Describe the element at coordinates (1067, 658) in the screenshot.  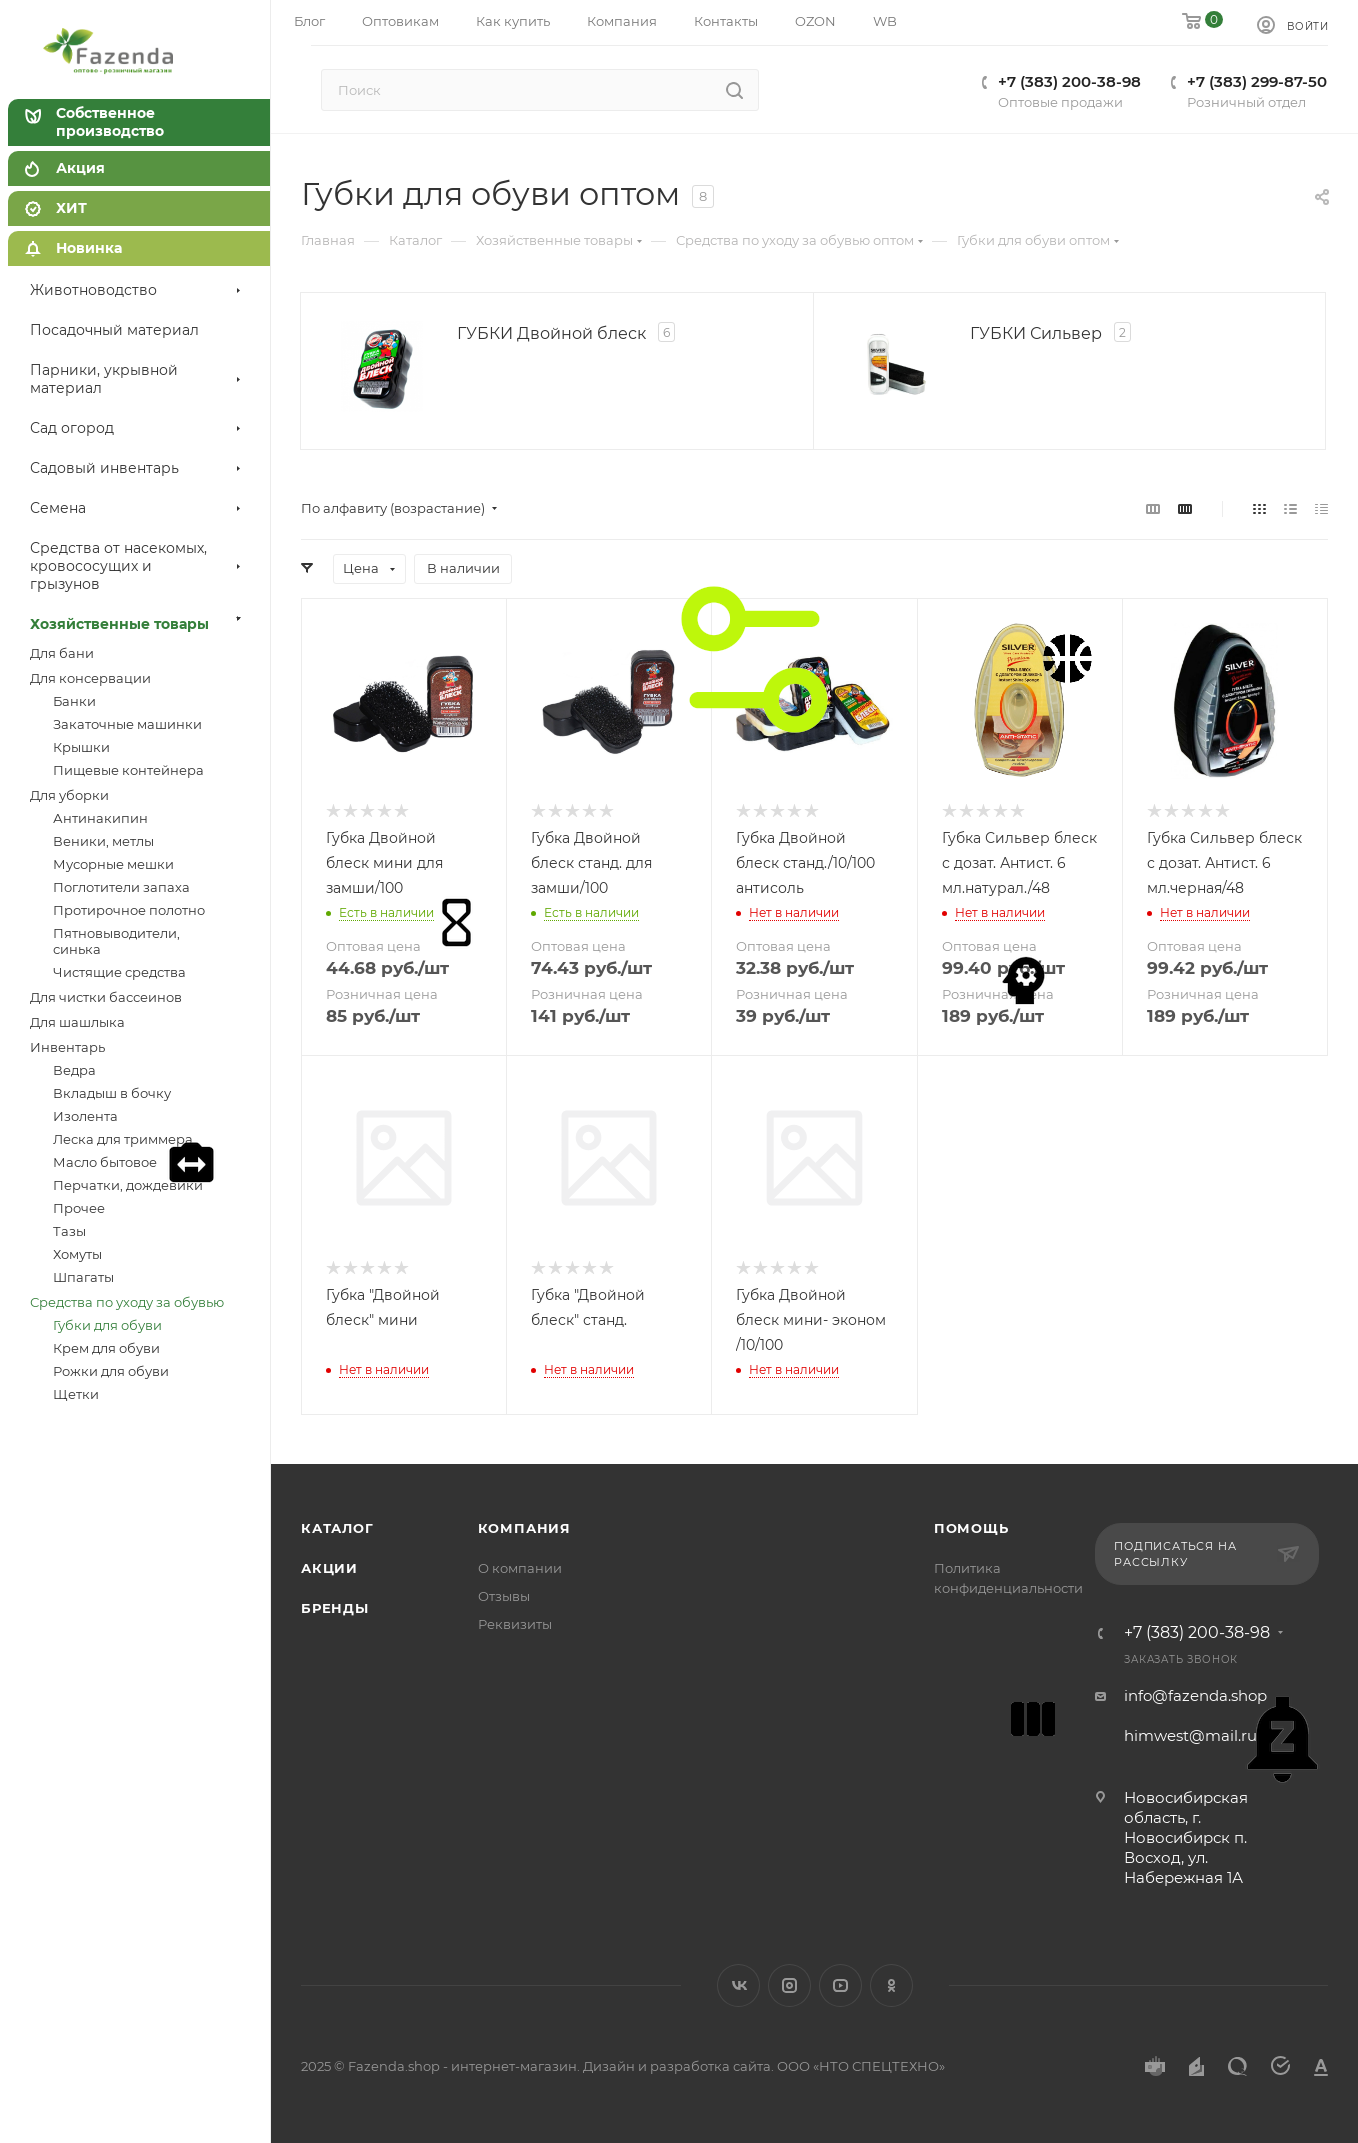
I see `access basketball scores or sports content` at that location.